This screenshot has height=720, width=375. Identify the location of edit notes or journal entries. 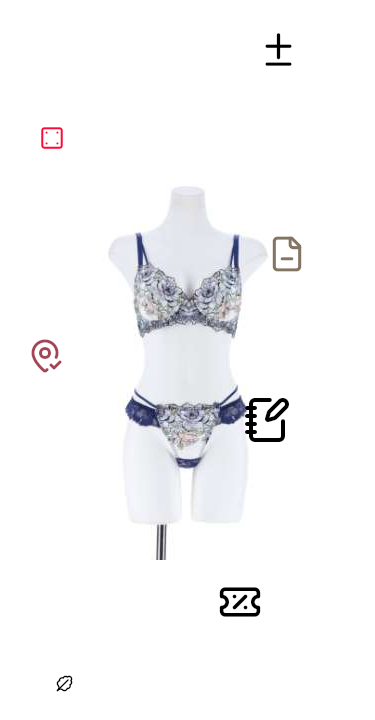
(267, 420).